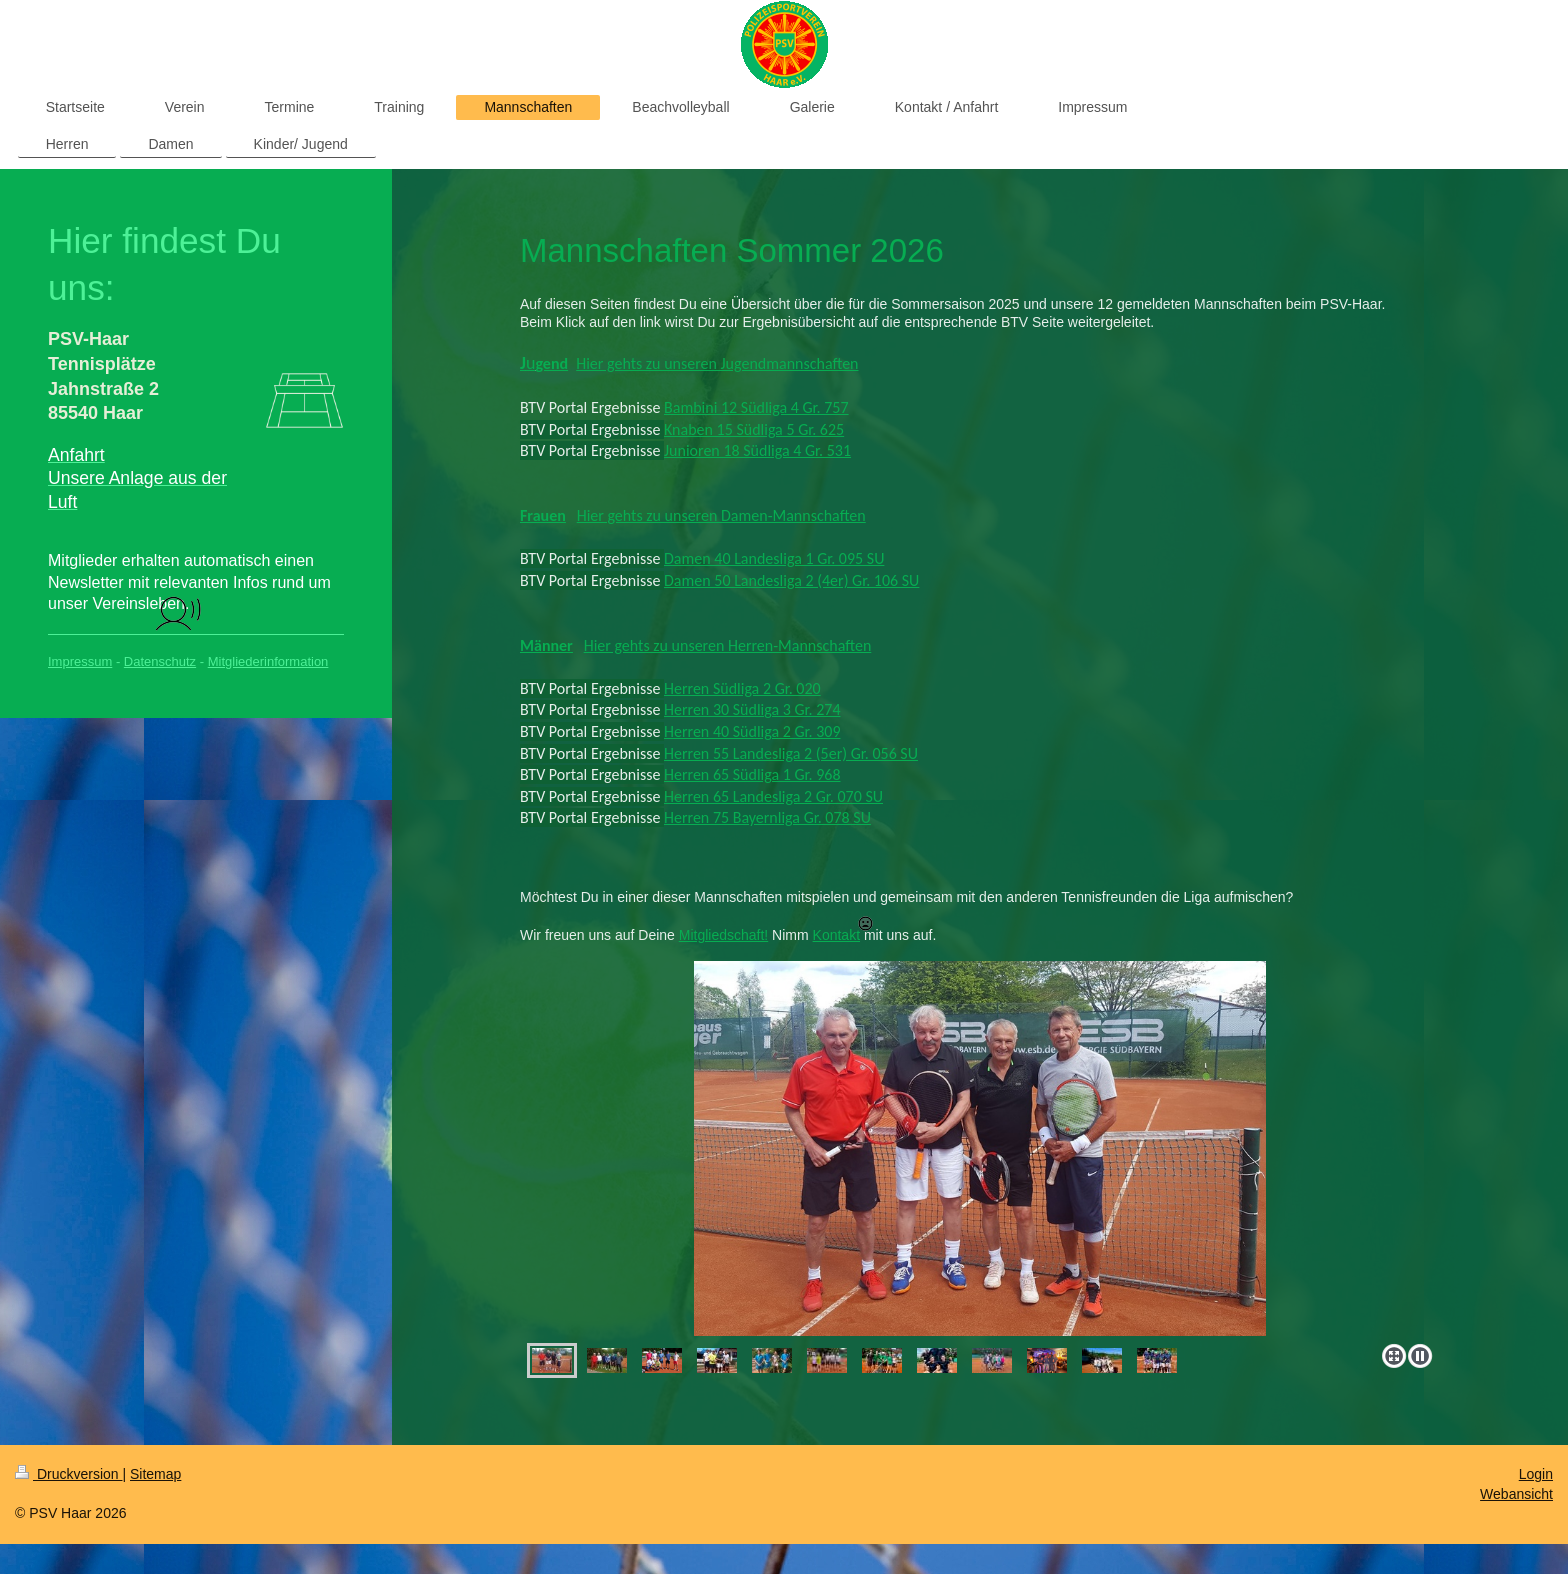  Describe the element at coordinates (177, 613) in the screenshot. I see `user is currently speaking or broadcasting audio` at that location.